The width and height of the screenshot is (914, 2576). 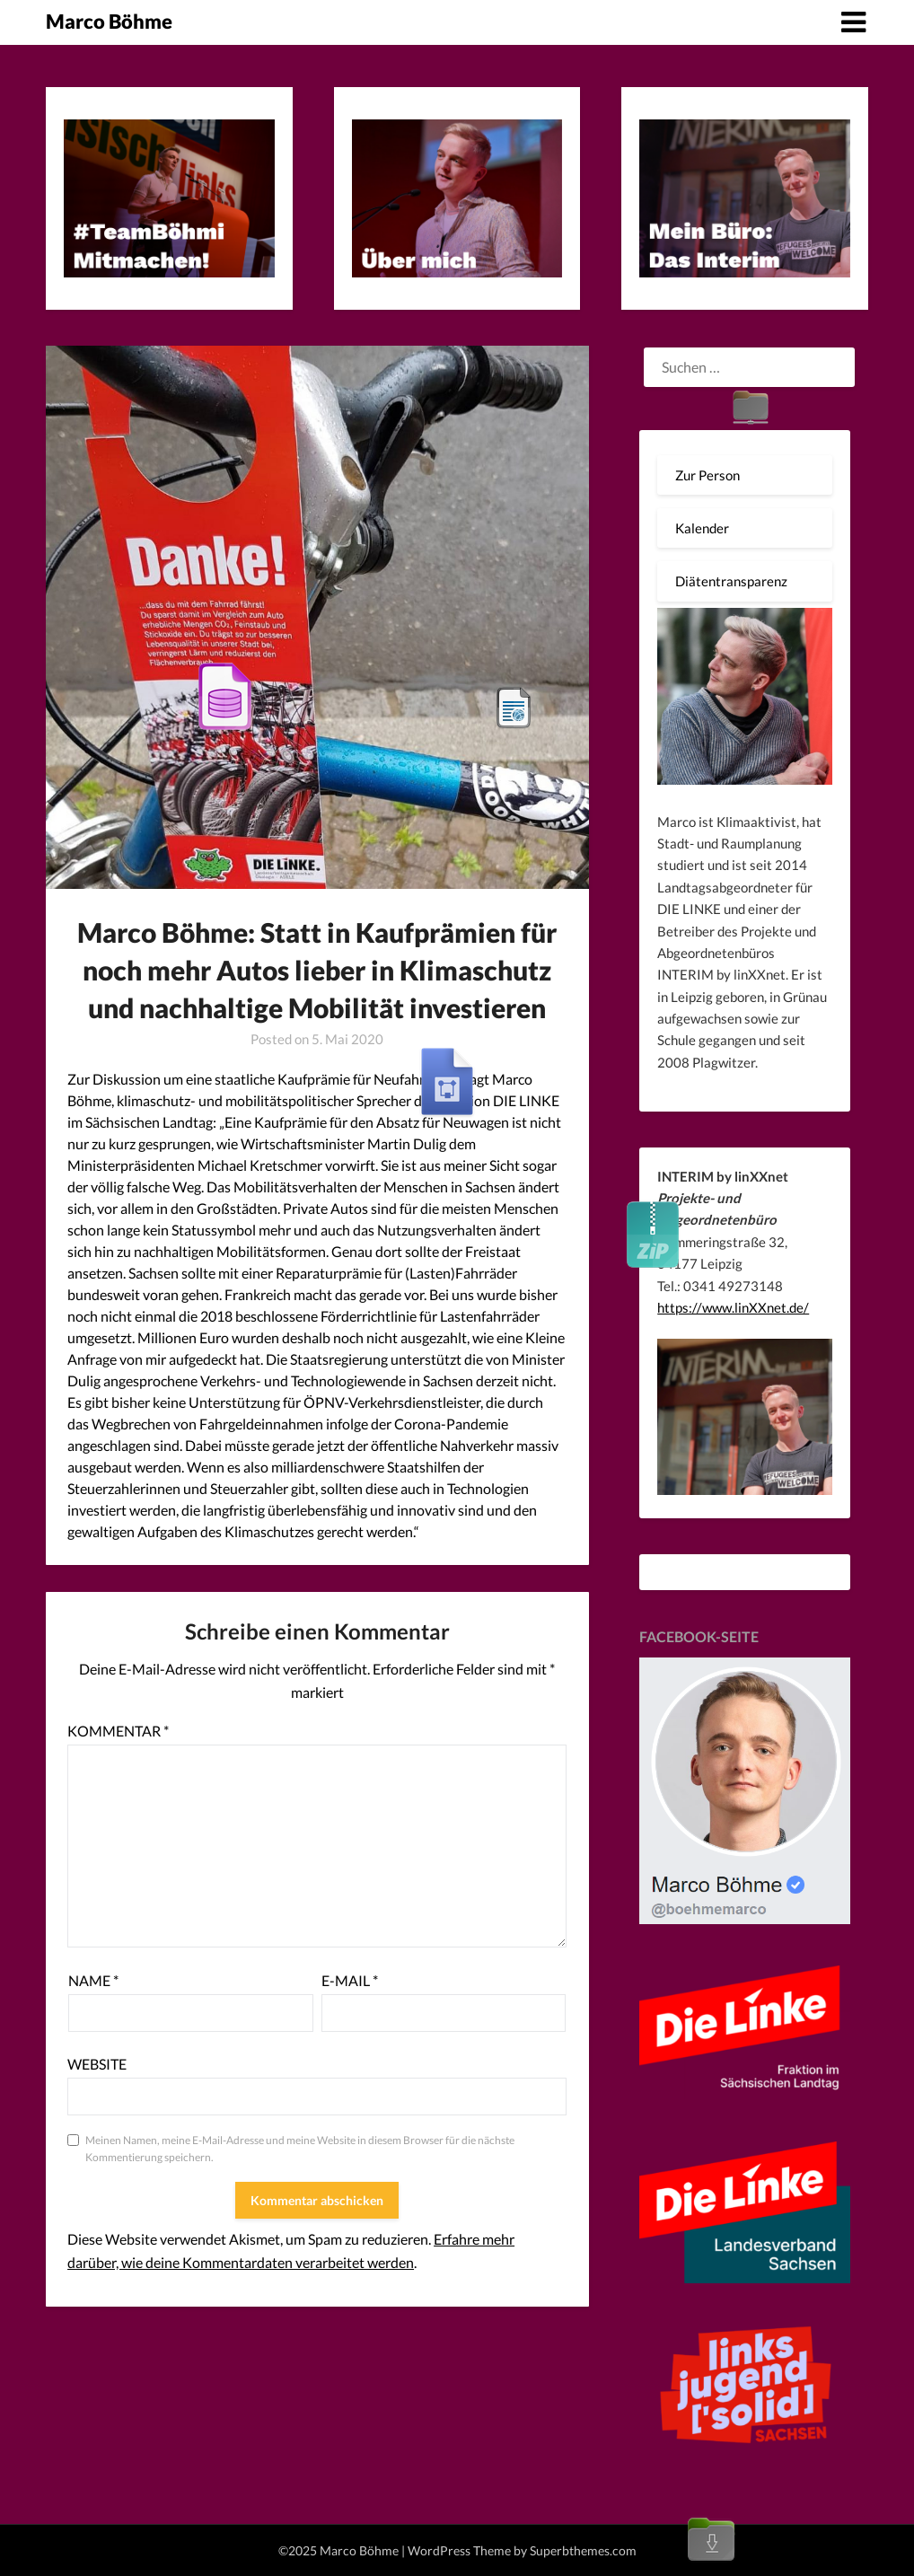 I want to click on open downloads folder, so click(x=711, y=2539).